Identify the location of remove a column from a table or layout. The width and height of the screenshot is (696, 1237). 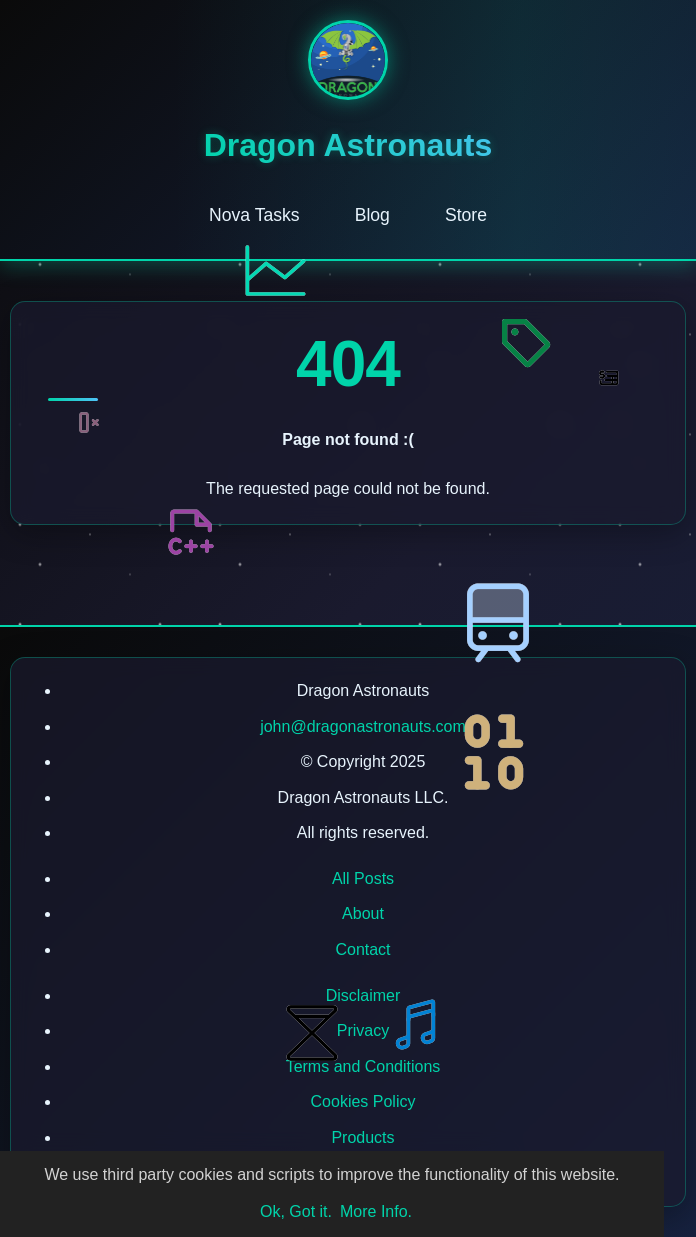
(88, 422).